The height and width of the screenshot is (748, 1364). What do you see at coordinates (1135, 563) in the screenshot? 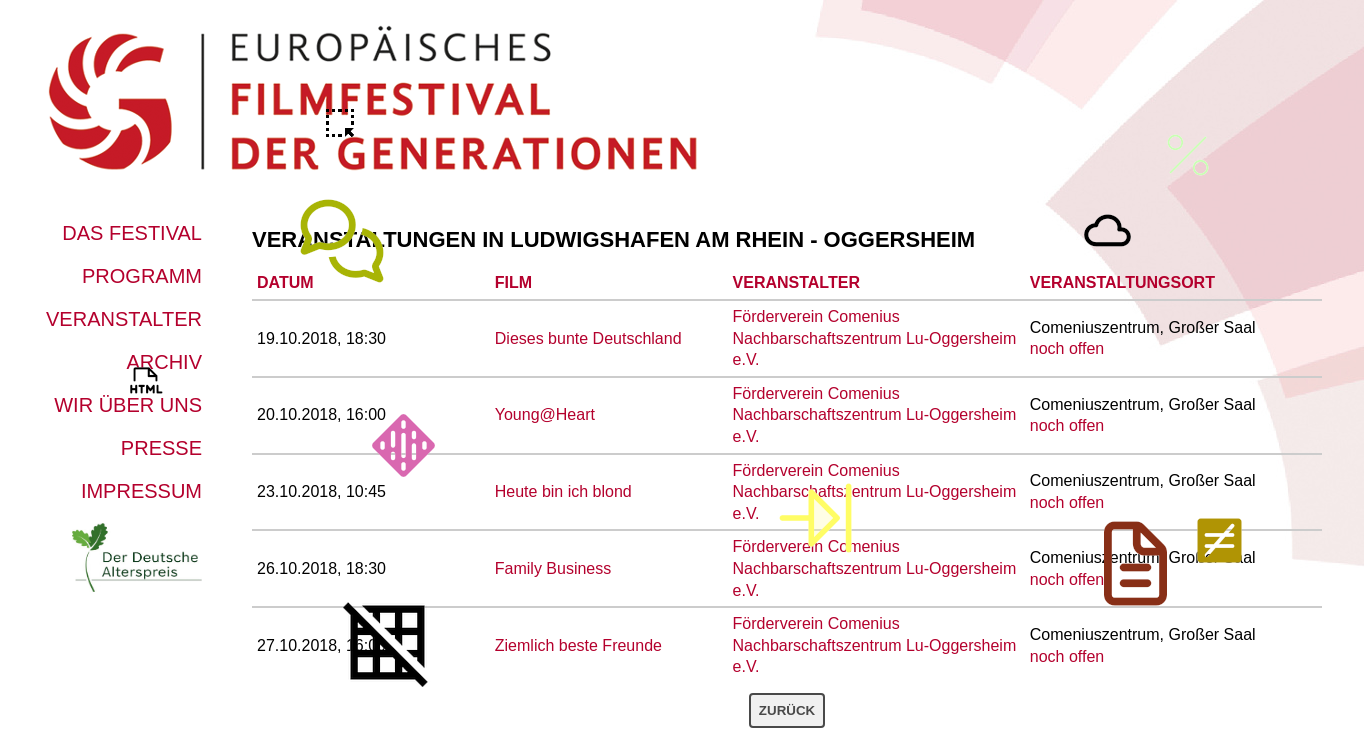
I see `view document or text file` at bounding box center [1135, 563].